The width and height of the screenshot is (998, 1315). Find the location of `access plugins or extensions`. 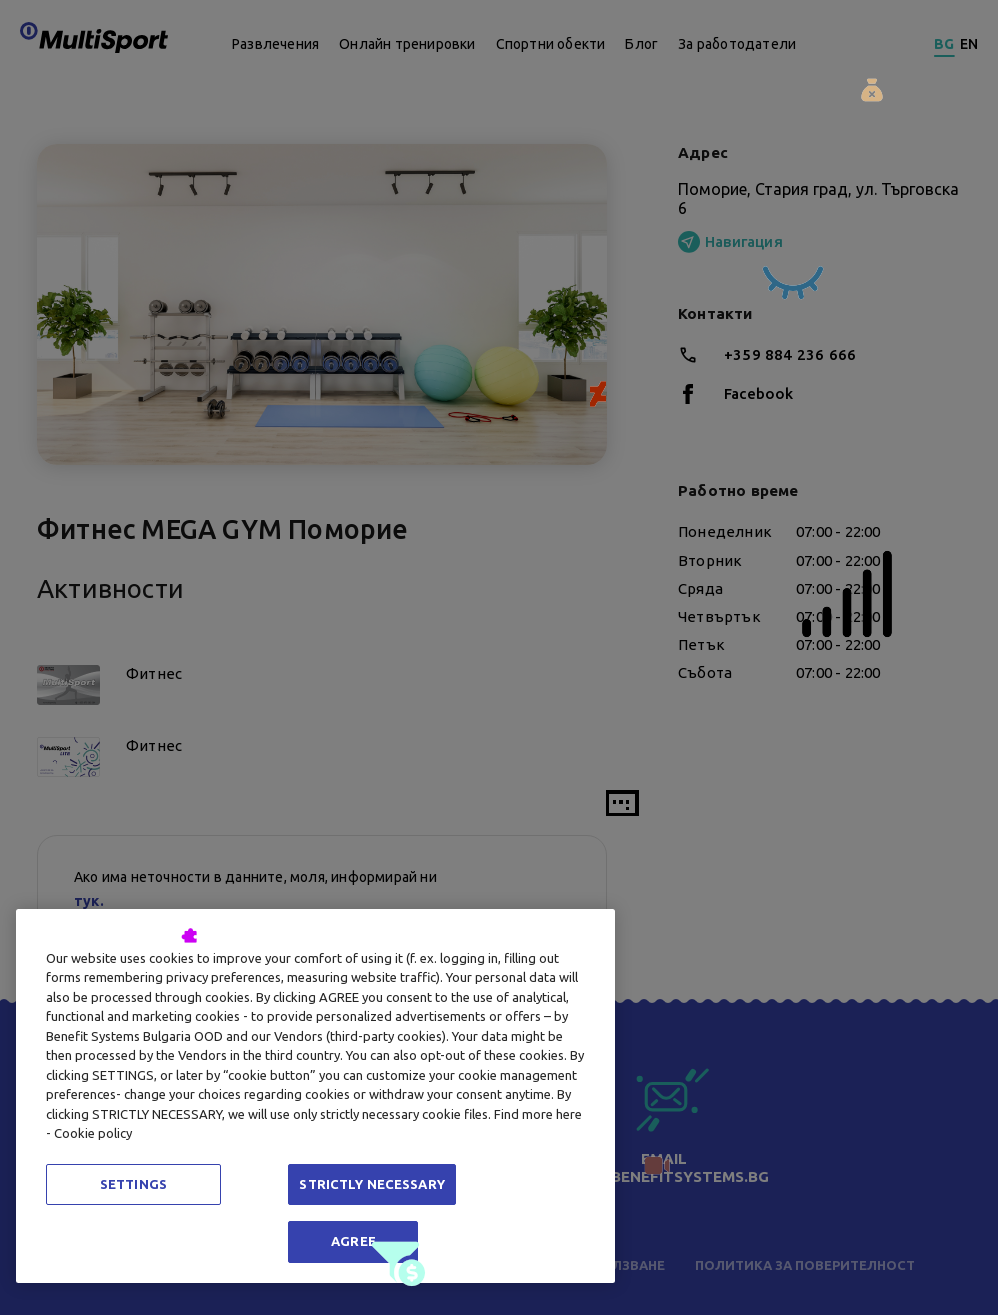

access plugins or extensions is located at coordinates (190, 936).